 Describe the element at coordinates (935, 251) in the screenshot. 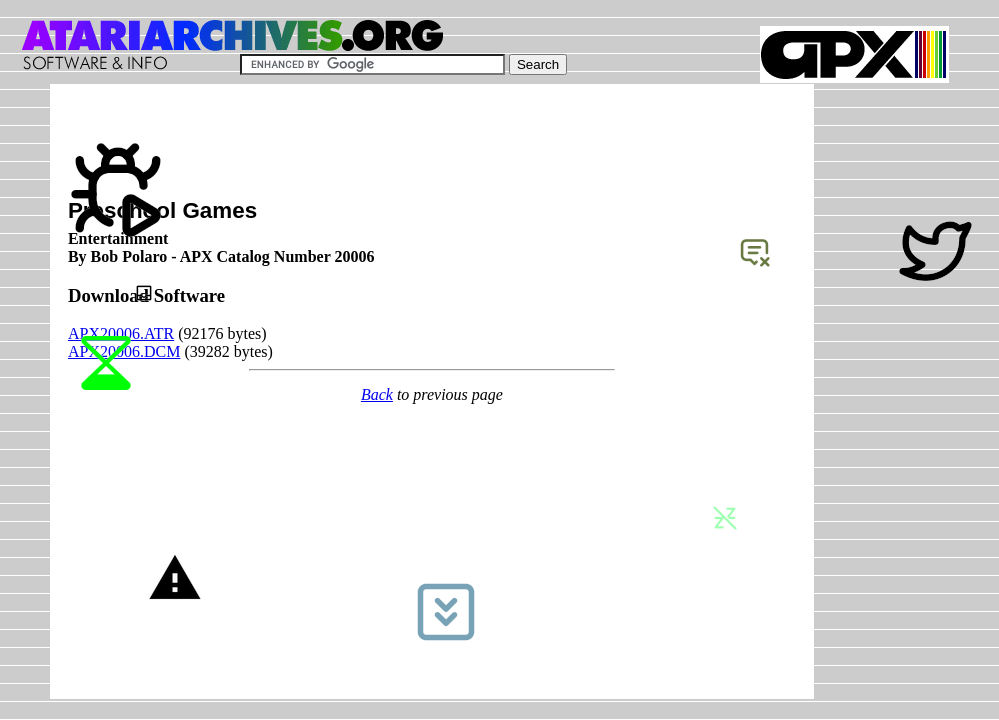

I see `share to twitter` at that location.